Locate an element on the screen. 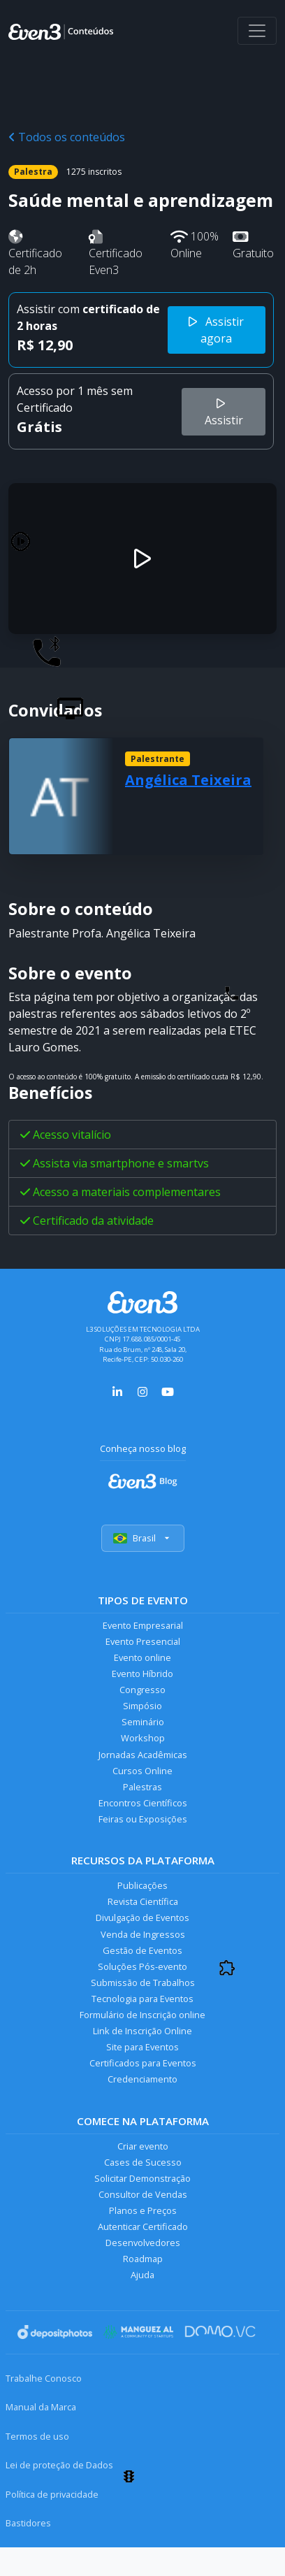  skip to next track or media item is located at coordinates (20, 541).